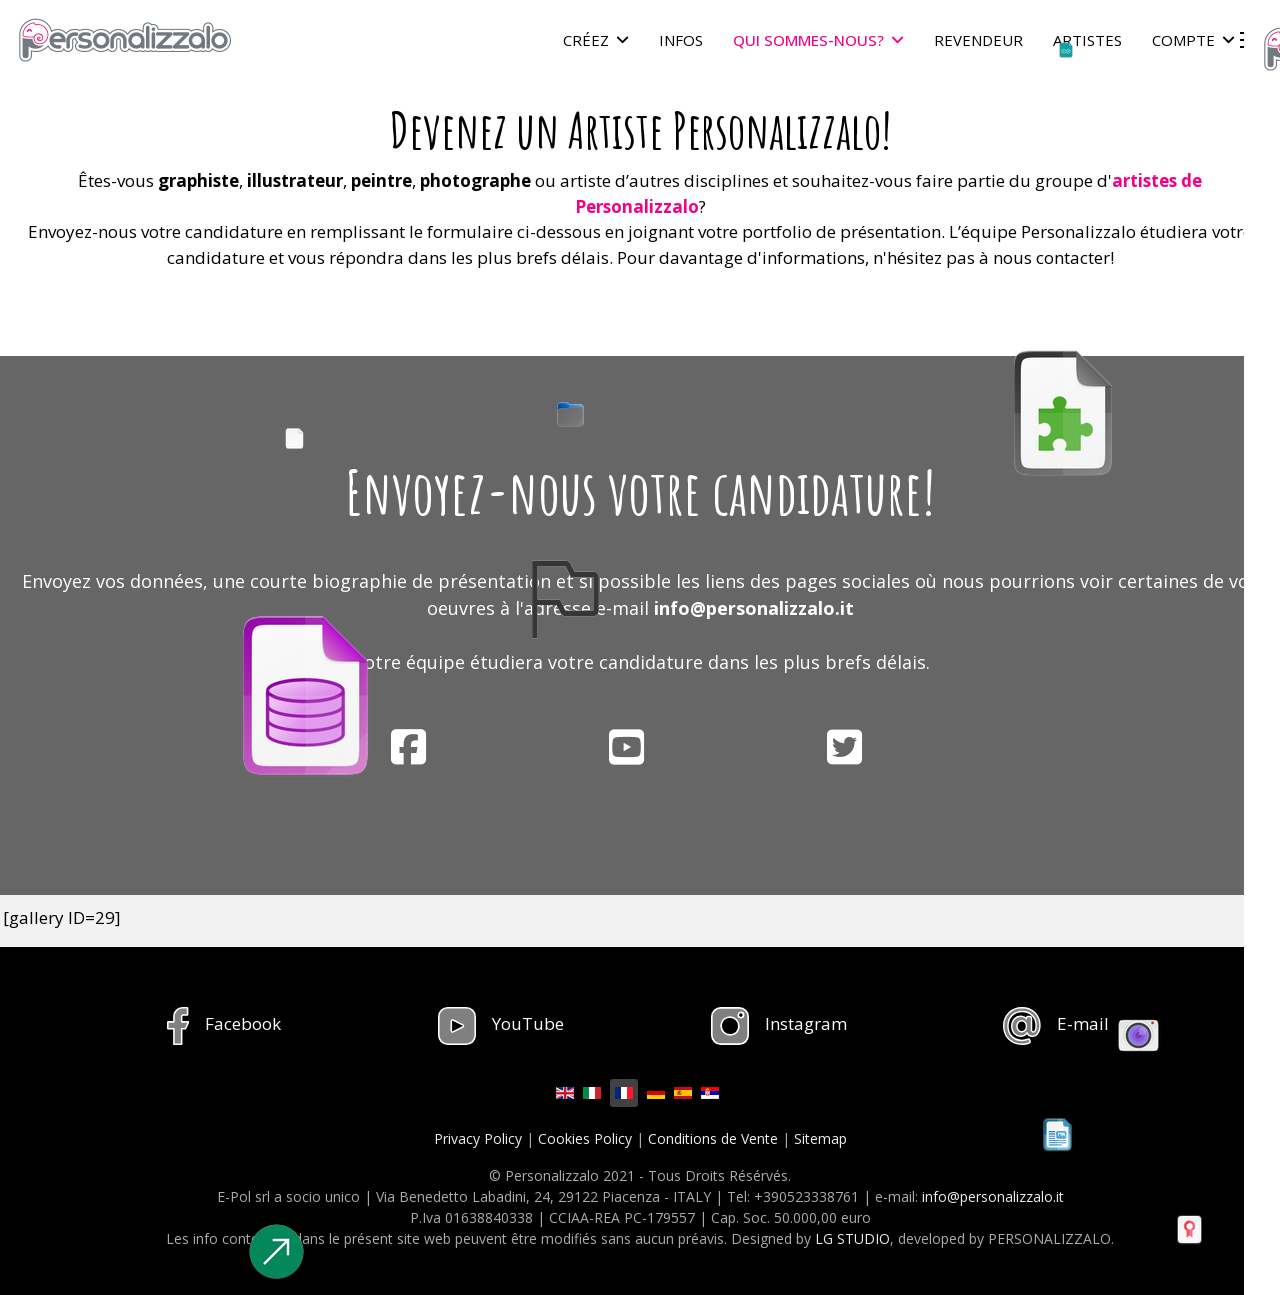 The width and height of the screenshot is (1280, 1295). What do you see at coordinates (305, 695) in the screenshot?
I see `open a database file` at bounding box center [305, 695].